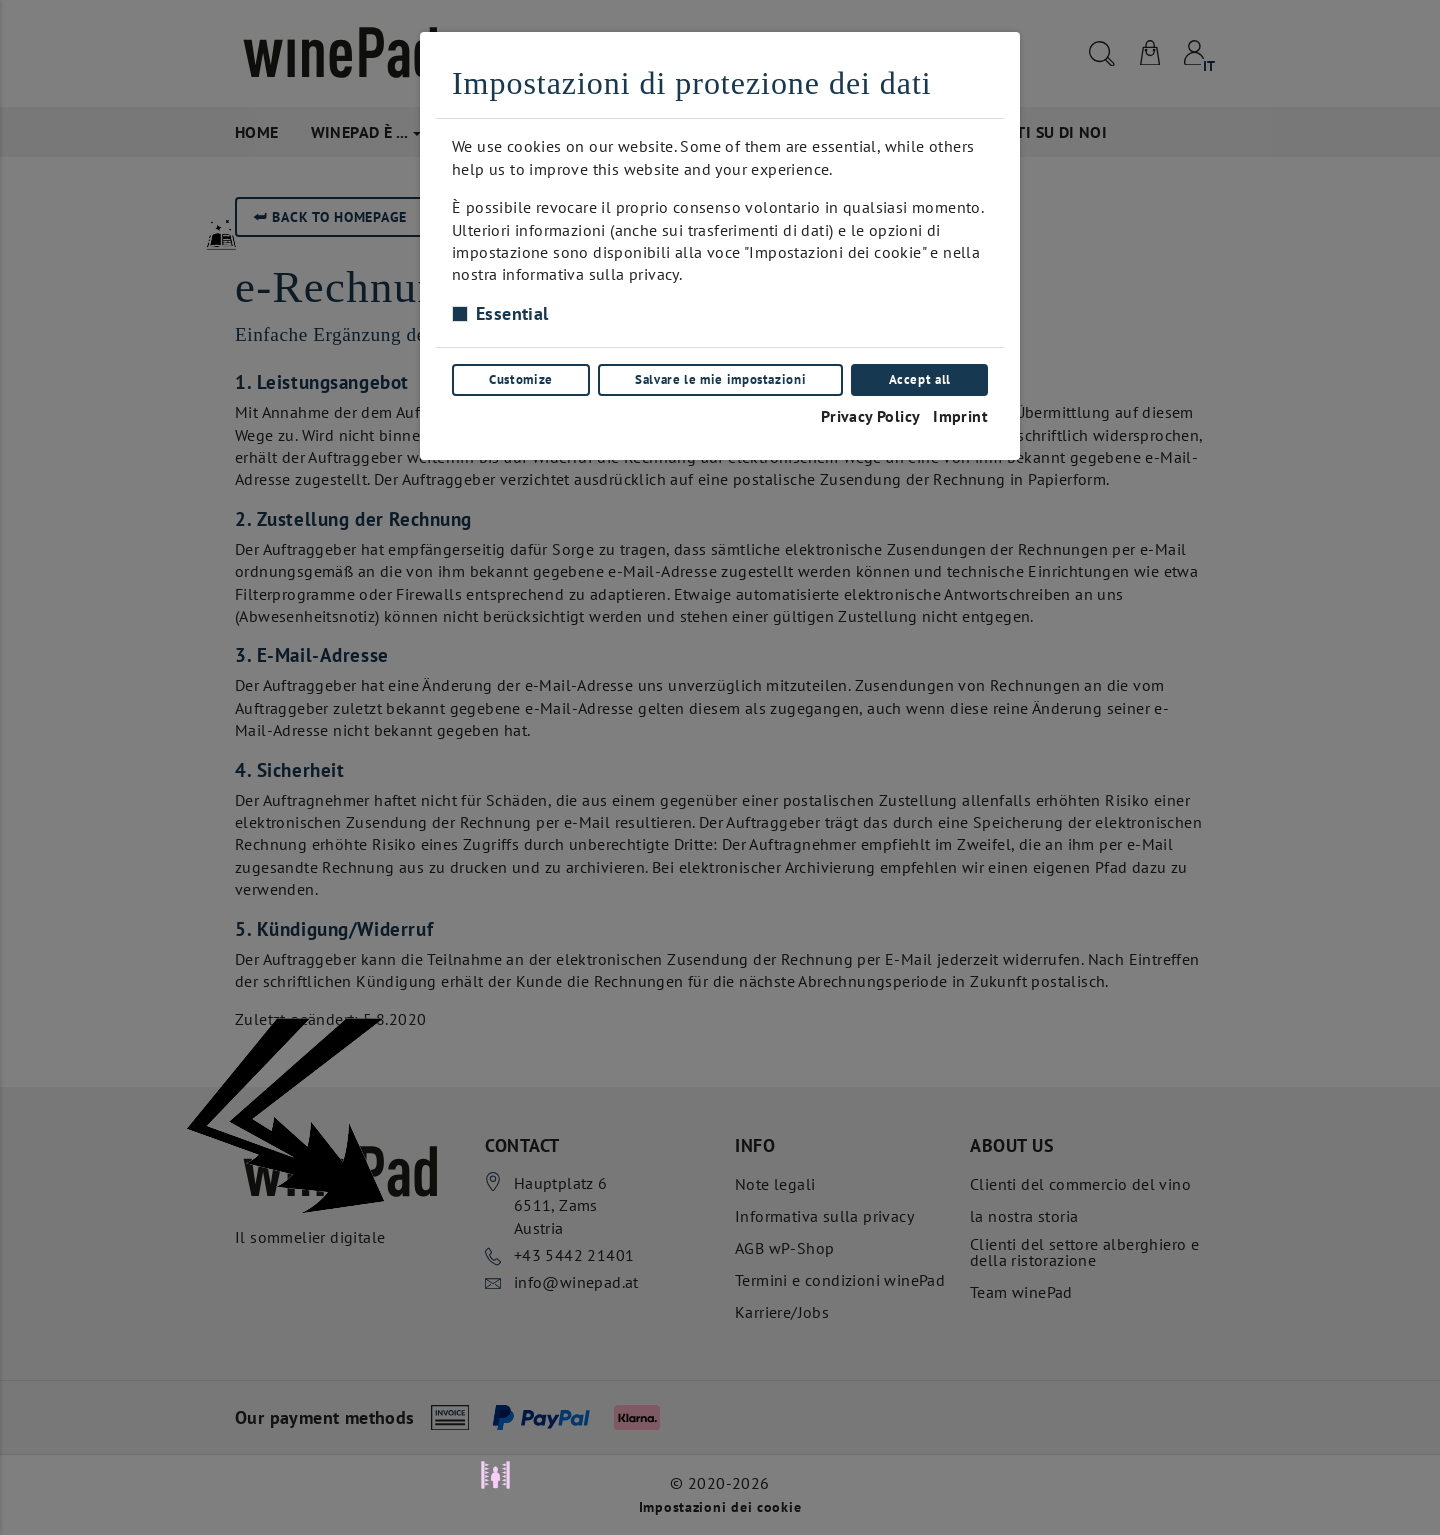 The width and height of the screenshot is (1440, 1535). What do you see at coordinates (284, 1115) in the screenshot?
I see `redirect or reroute an action` at bounding box center [284, 1115].